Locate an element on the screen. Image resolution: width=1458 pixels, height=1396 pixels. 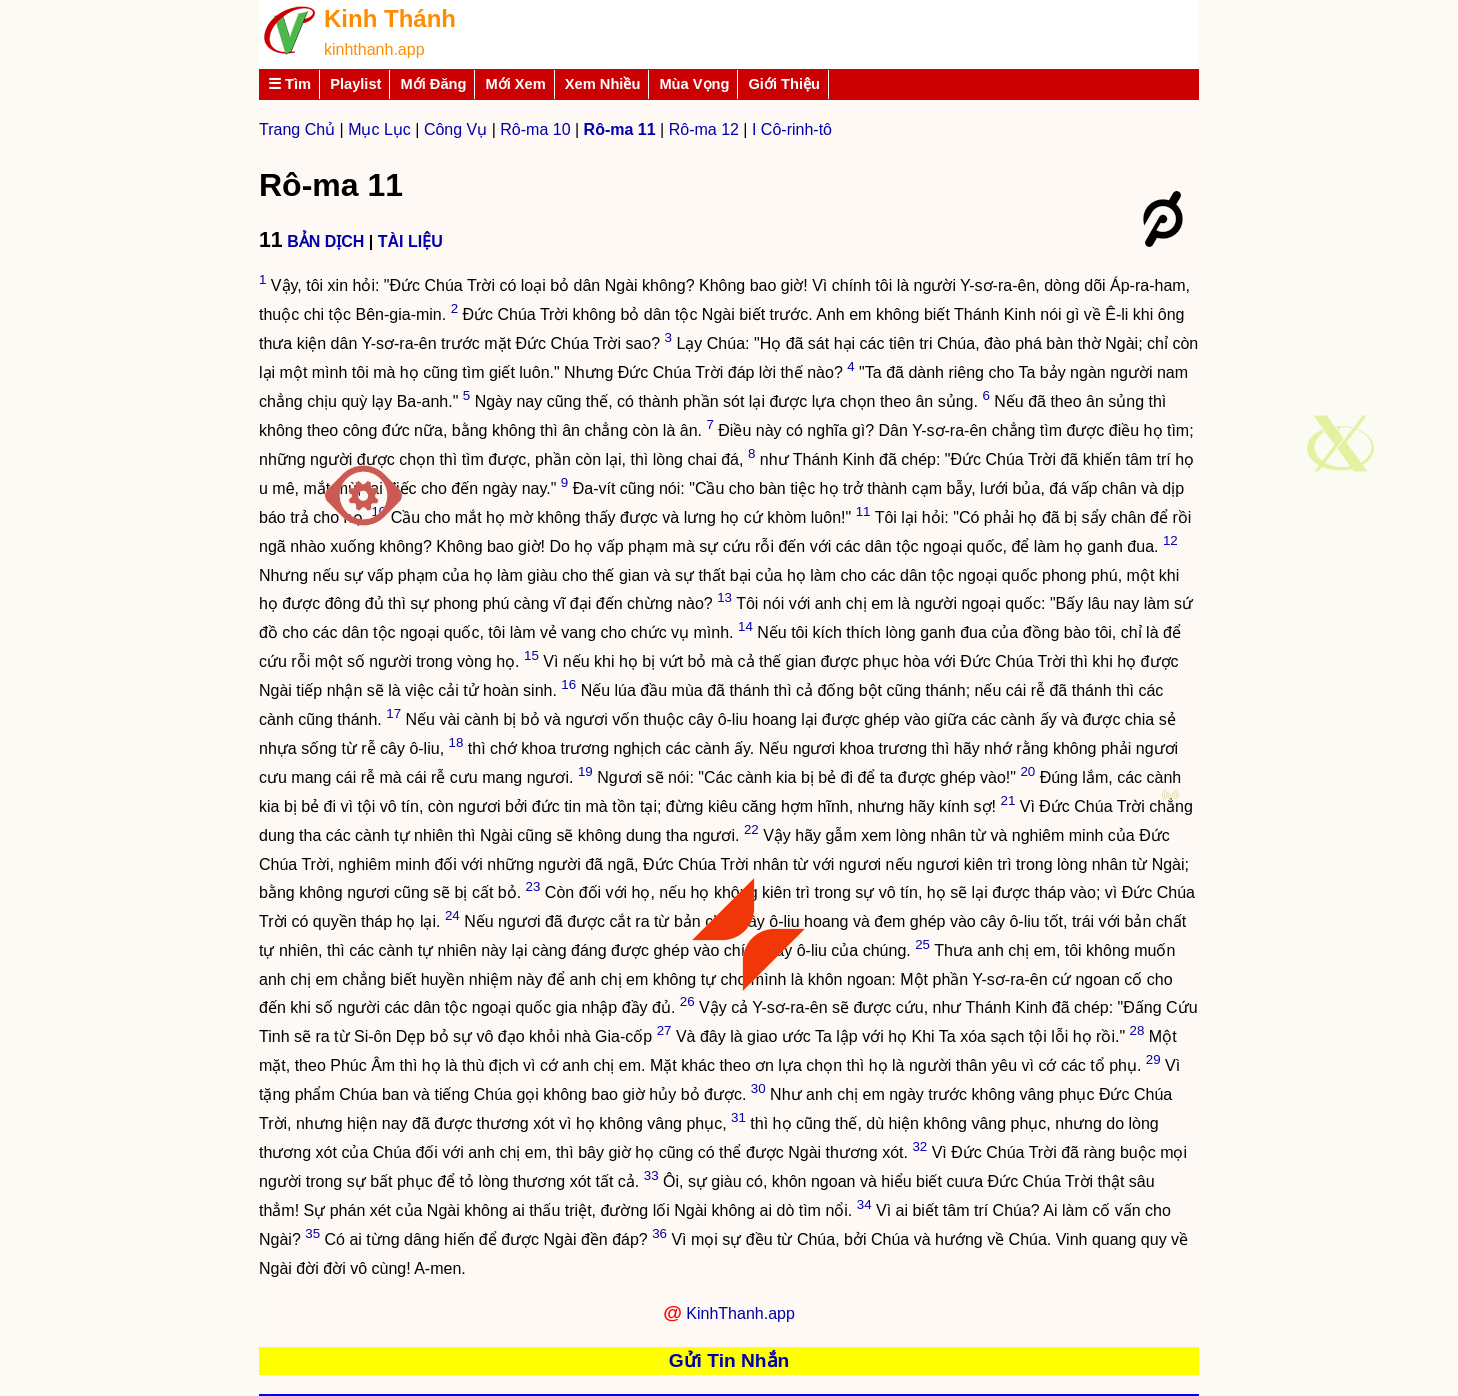
link to X.Org Foundation website is located at coordinates (1340, 443).